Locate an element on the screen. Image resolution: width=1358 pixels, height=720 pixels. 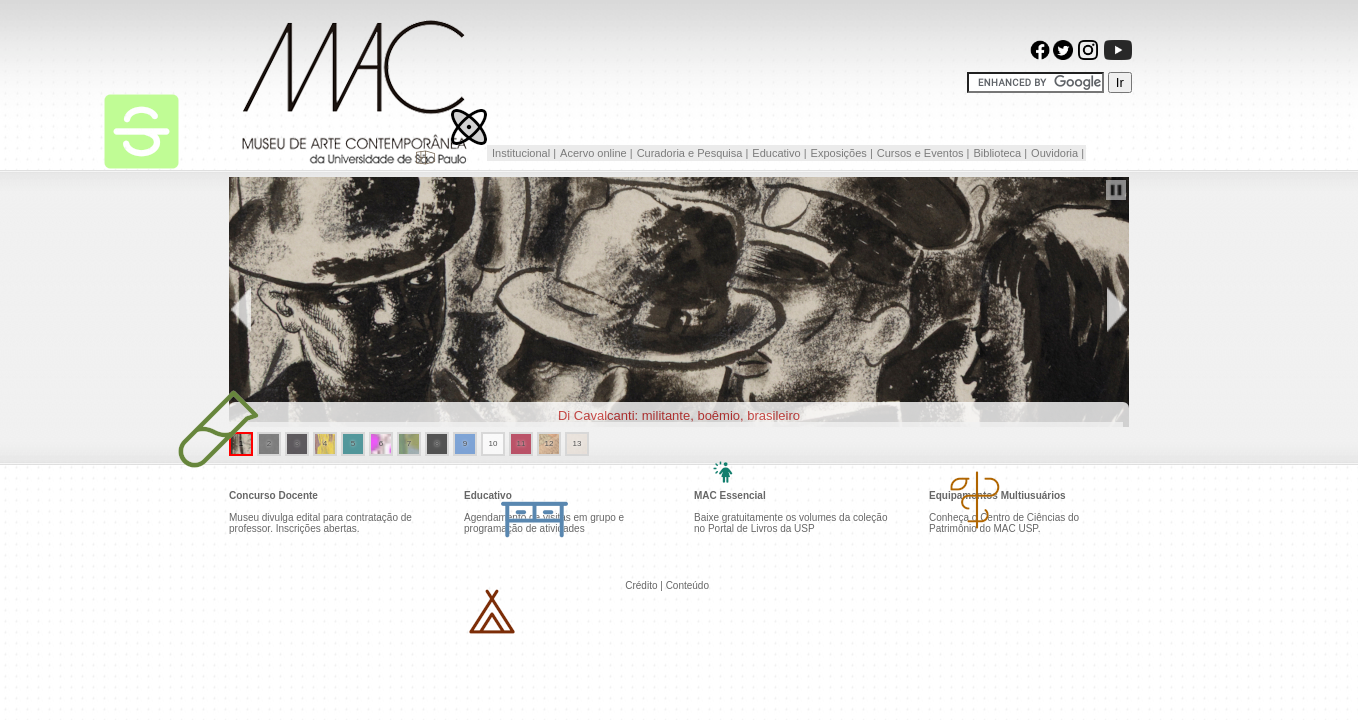
apply strikethrough formatting to selected text is located at coordinates (141, 131).